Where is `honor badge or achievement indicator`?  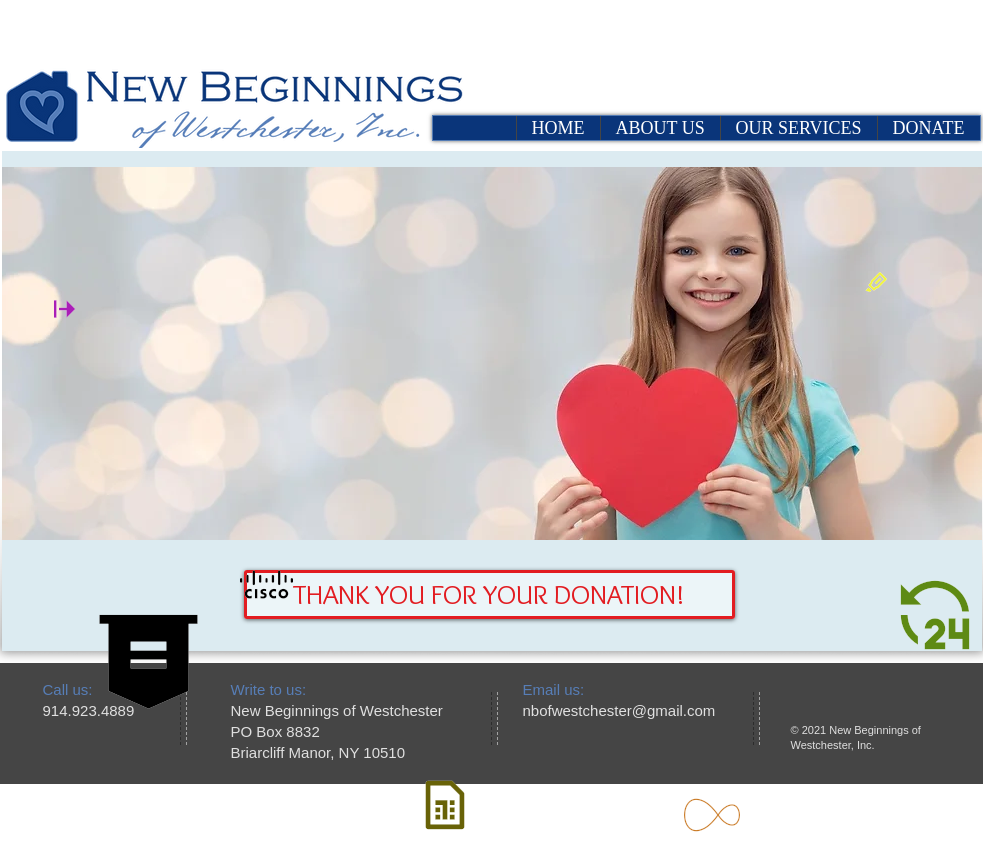 honor badge or achievement indicator is located at coordinates (148, 659).